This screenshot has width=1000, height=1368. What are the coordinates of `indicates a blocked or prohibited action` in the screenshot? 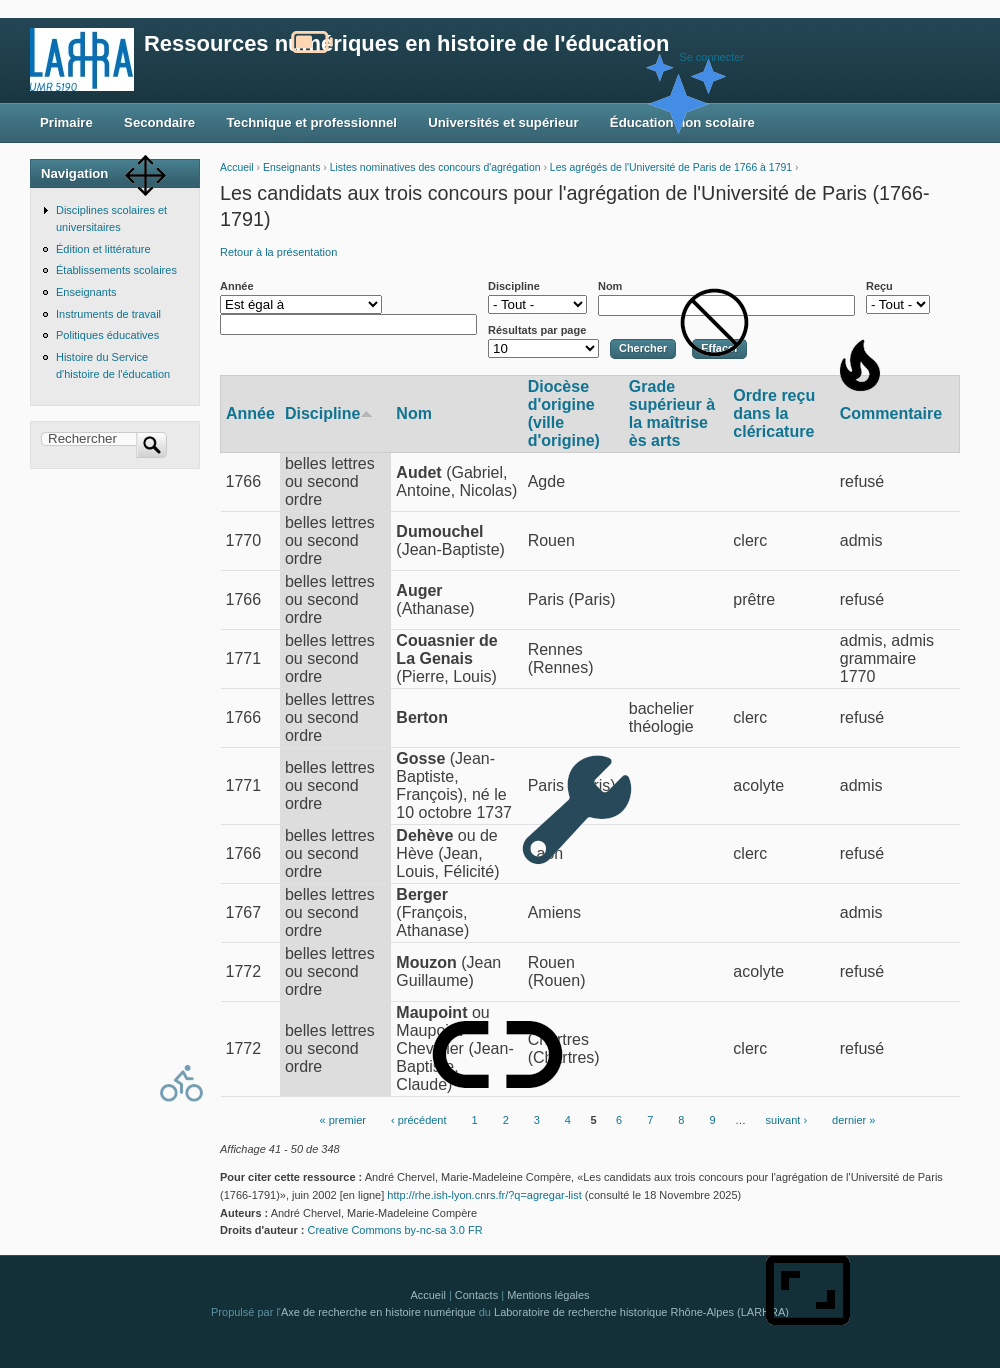 It's located at (714, 322).